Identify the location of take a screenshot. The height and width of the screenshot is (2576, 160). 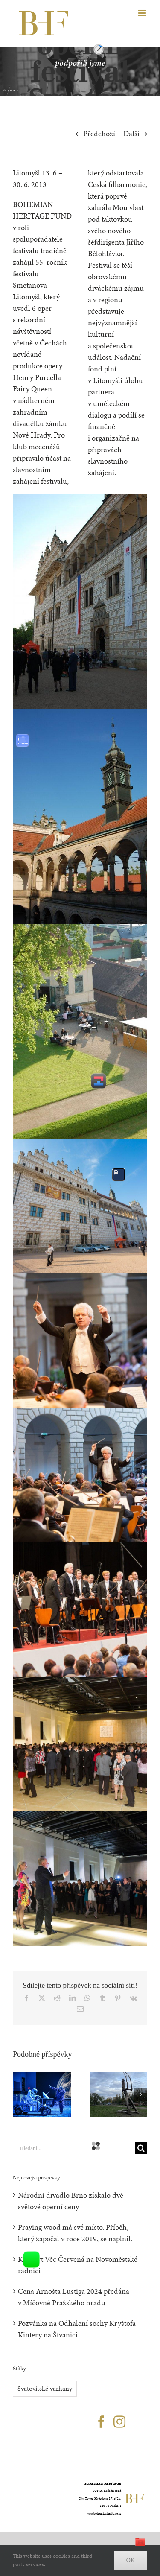
(22, 740).